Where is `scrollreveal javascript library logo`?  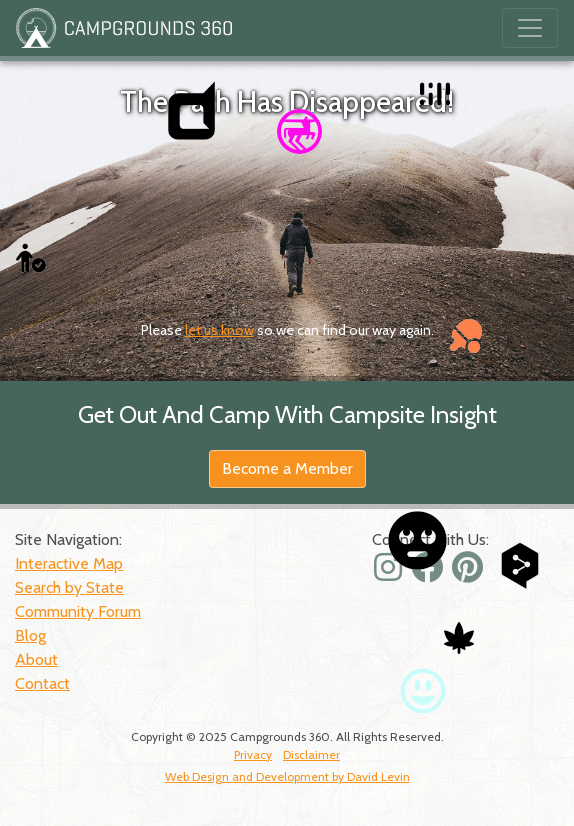
scrollreveal javascript library logo is located at coordinates (435, 94).